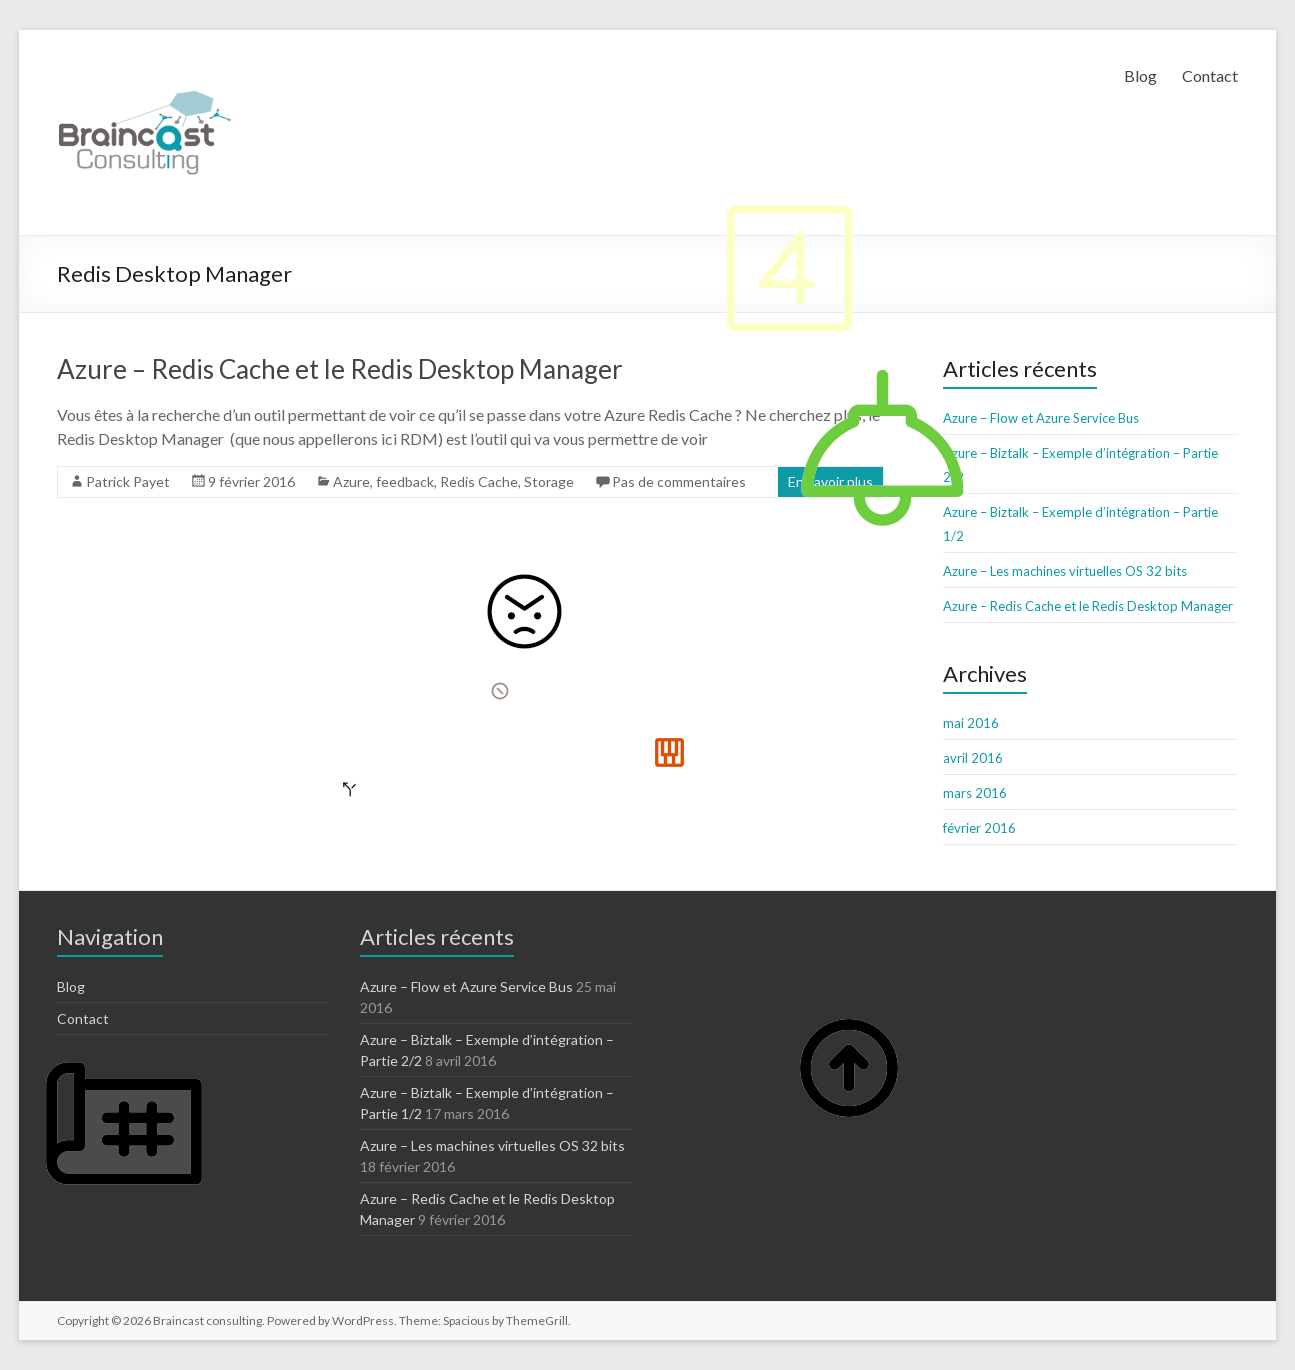 The height and width of the screenshot is (1370, 1295). Describe the element at coordinates (669, 752) in the screenshot. I see `open music or piano app` at that location.